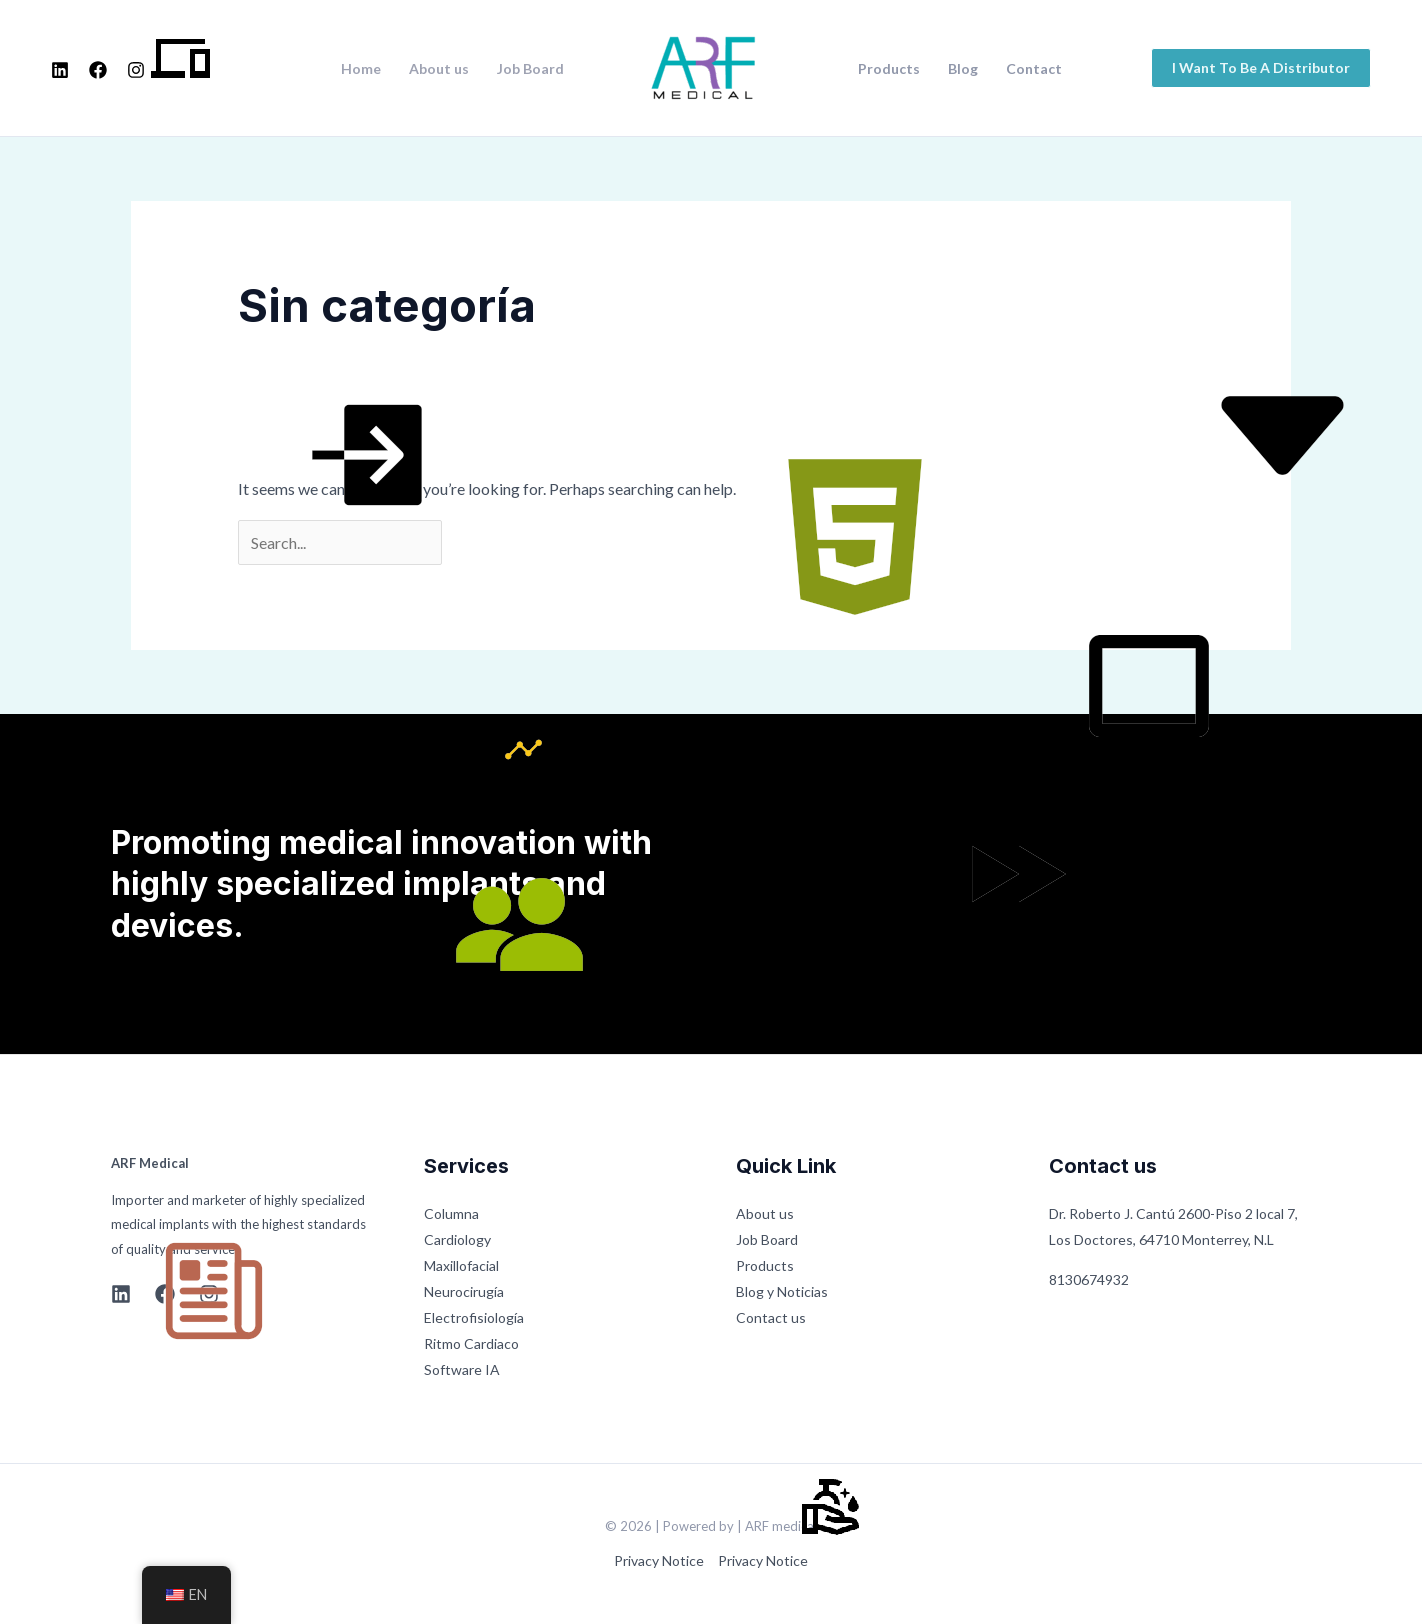 This screenshot has height=1624, width=1422. What do you see at coordinates (855, 537) in the screenshot?
I see `indicates HTML5 technology or web development` at bounding box center [855, 537].